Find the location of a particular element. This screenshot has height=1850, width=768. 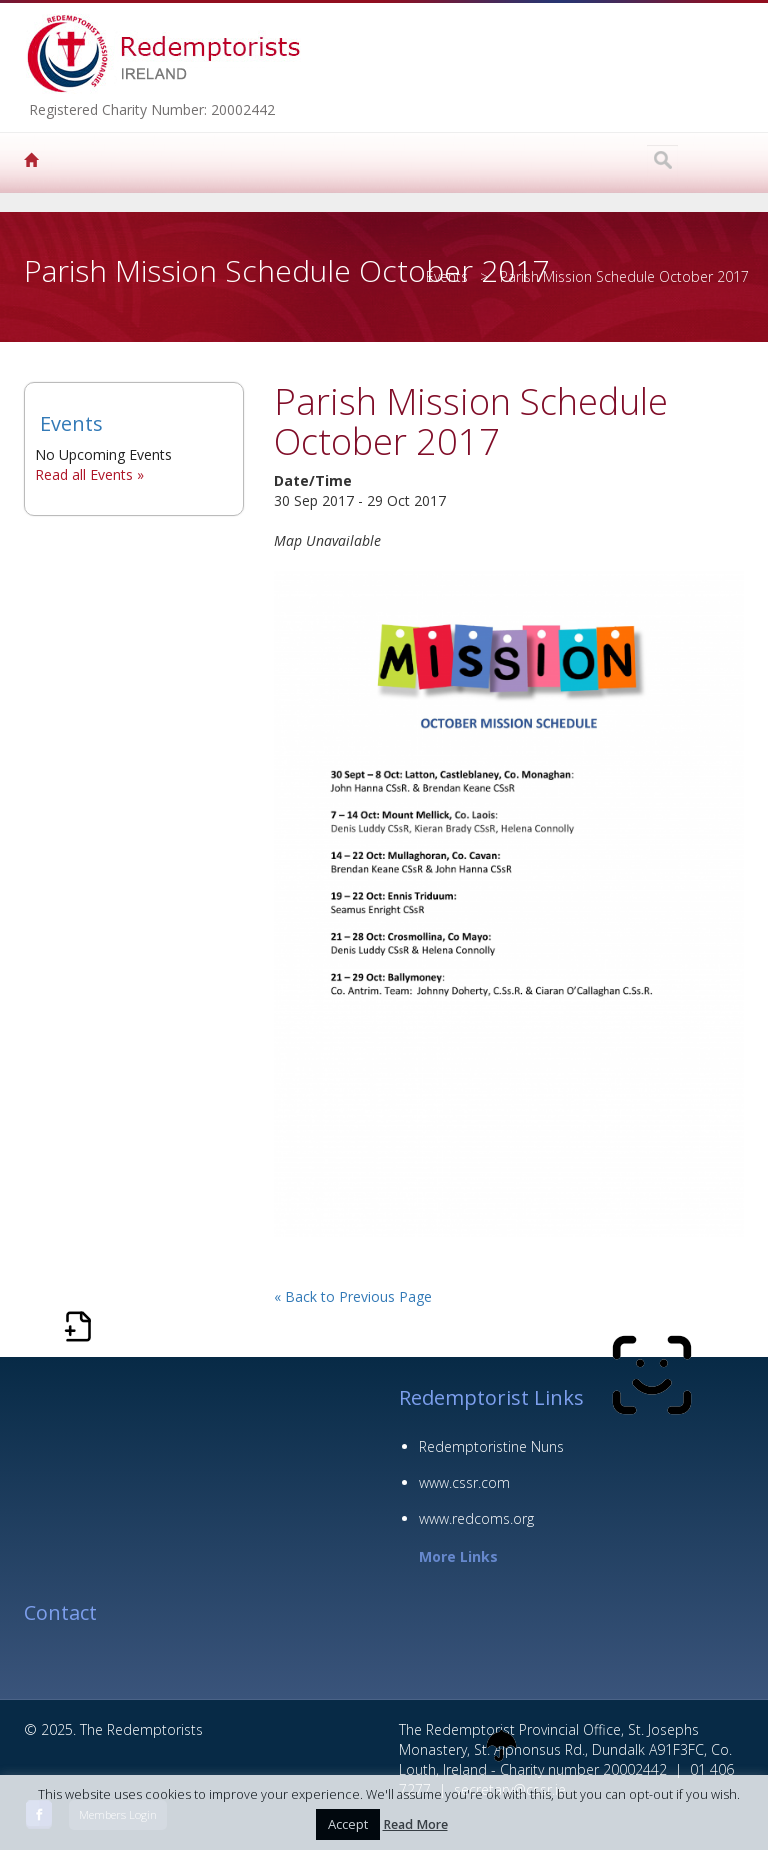

scan your face to unlock is located at coordinates (652, 1375).